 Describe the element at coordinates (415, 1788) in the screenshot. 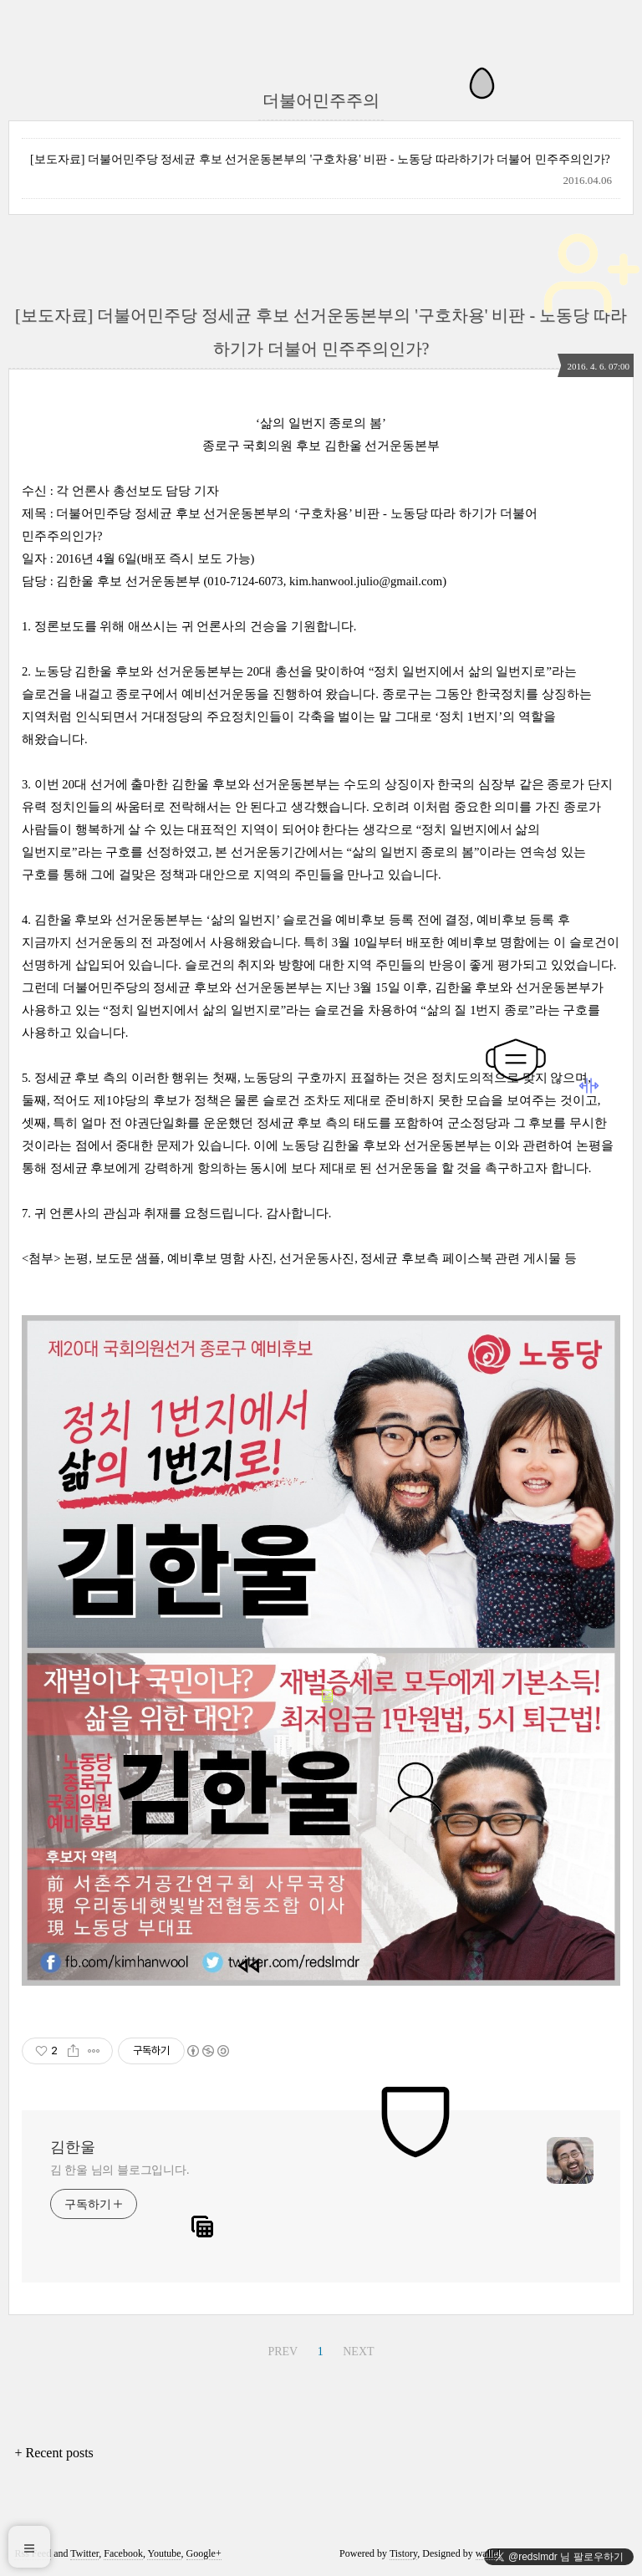

I see `view your profile` at that location.